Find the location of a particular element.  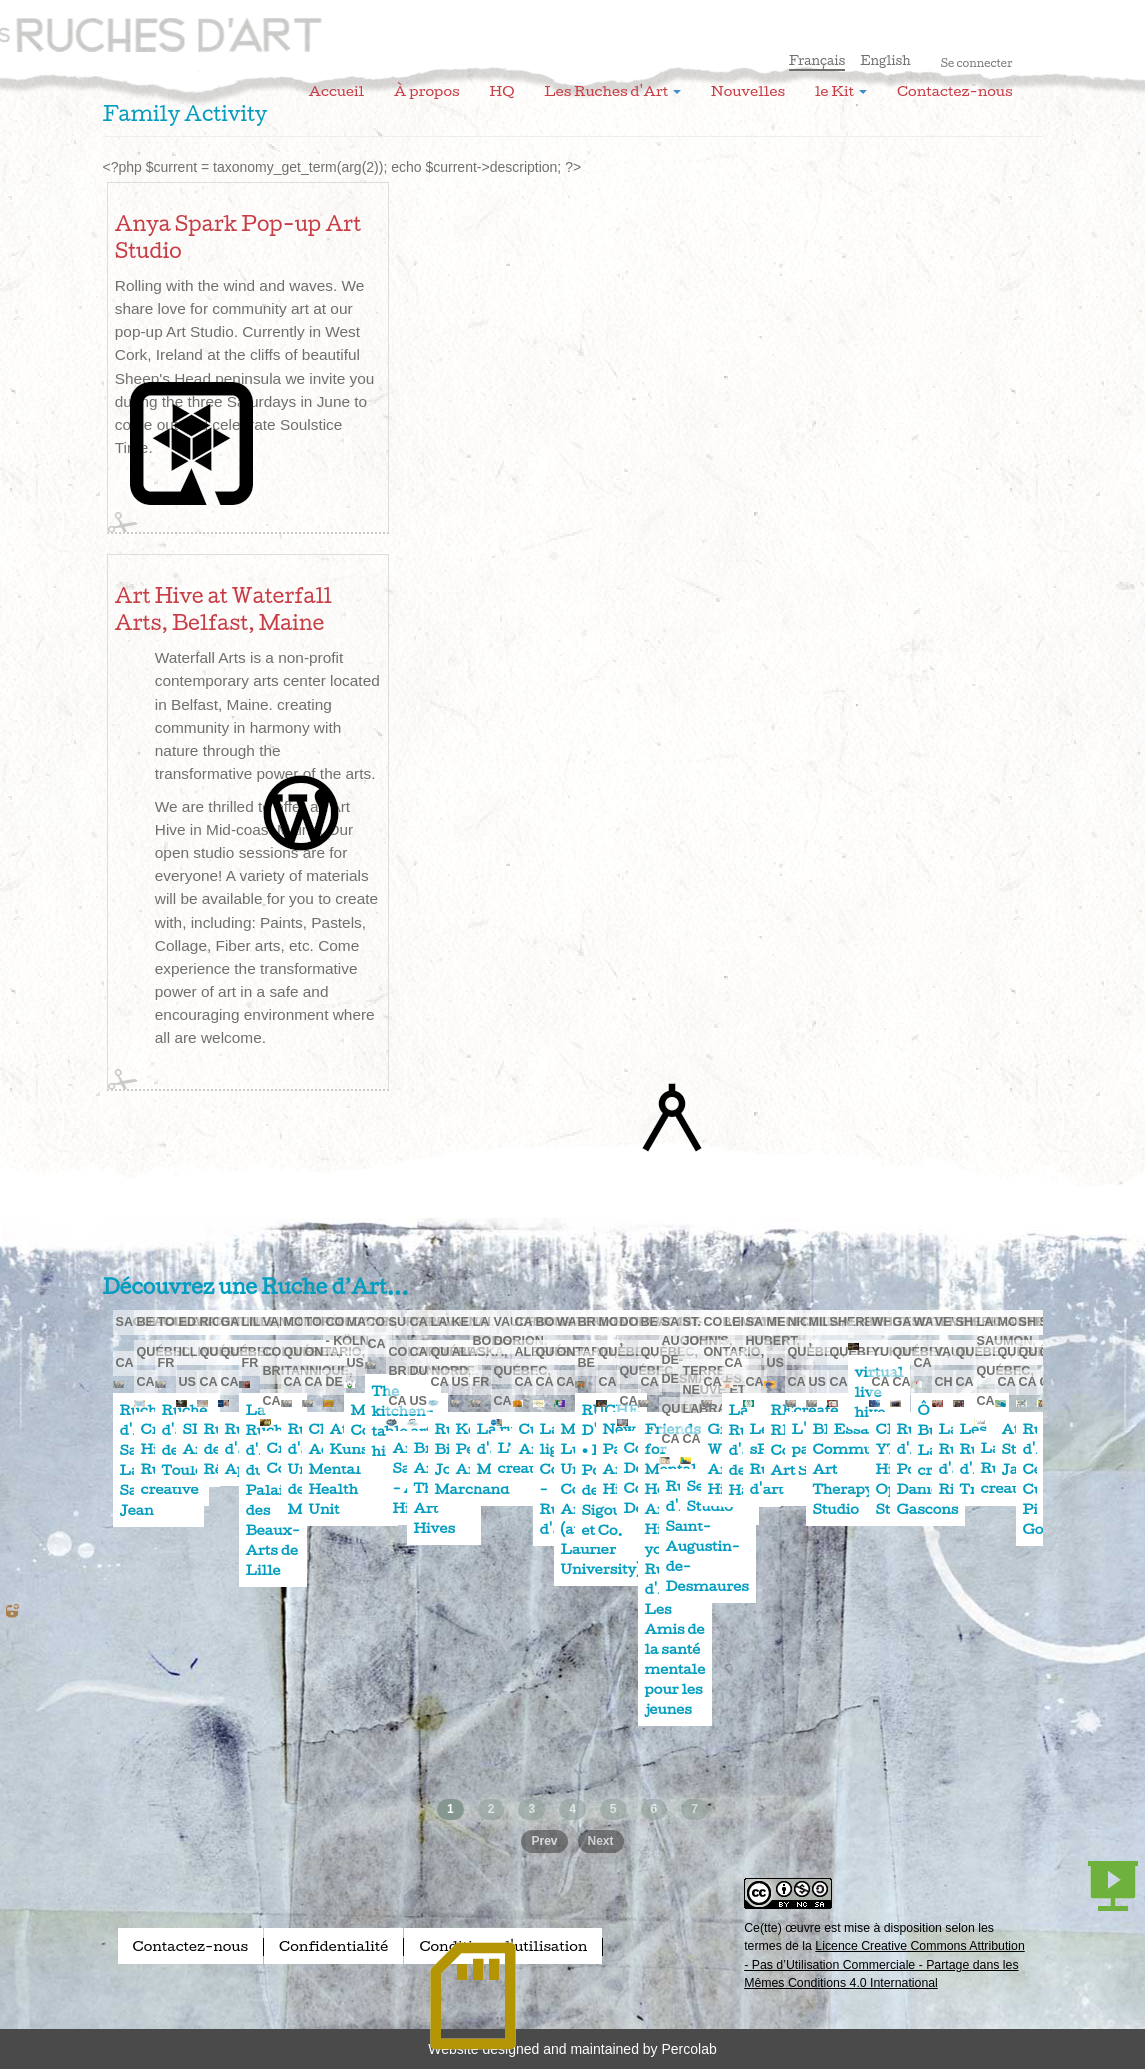

link to WordPress website or blog is located at coordinates (301, 813).